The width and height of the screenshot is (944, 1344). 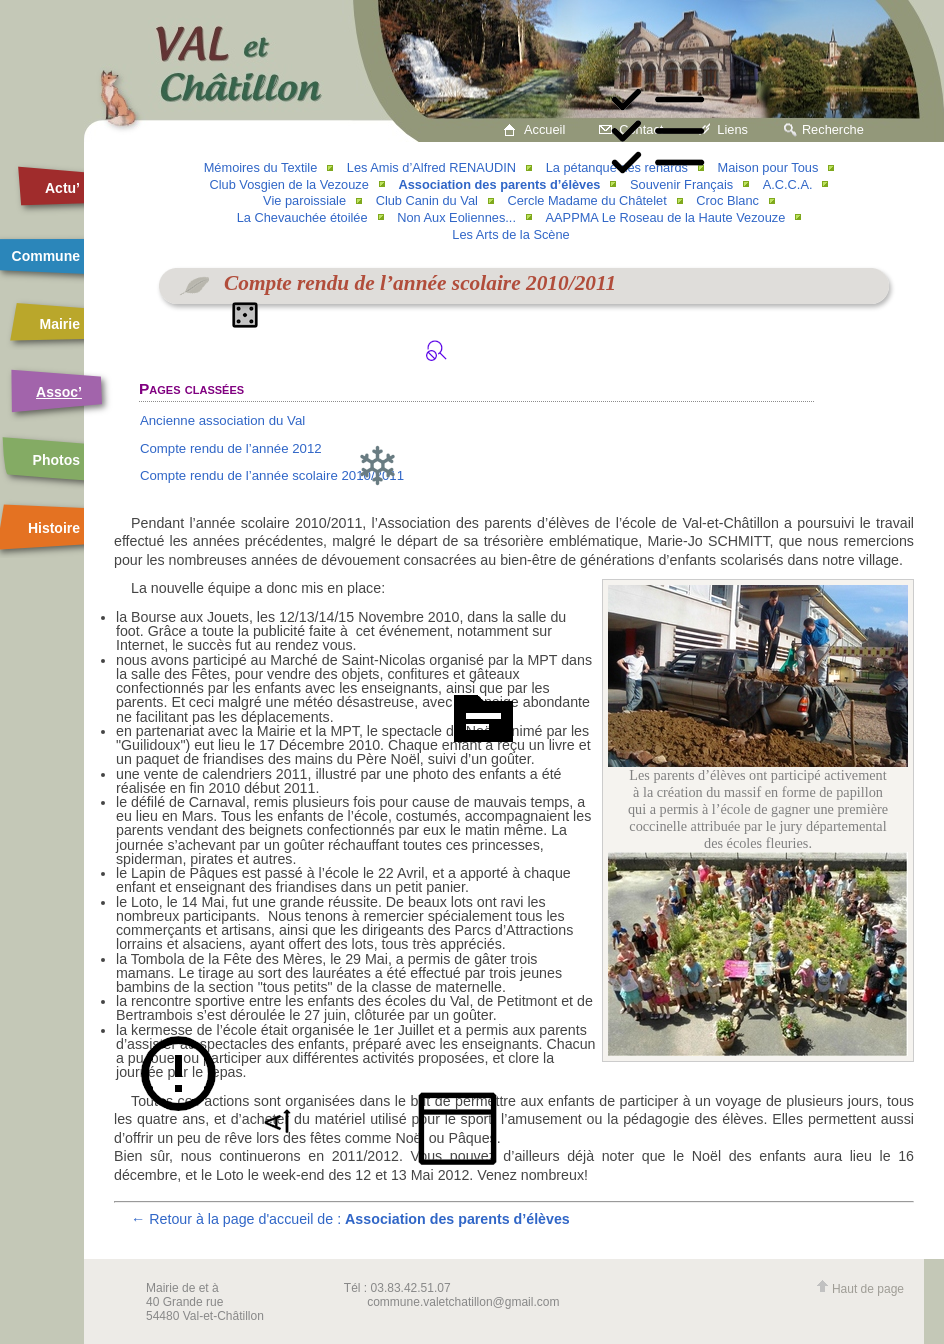 What do you see at coordinates (483, 718) in the screenshot?
I see `access topic folders` at bounding box center [483, 718].